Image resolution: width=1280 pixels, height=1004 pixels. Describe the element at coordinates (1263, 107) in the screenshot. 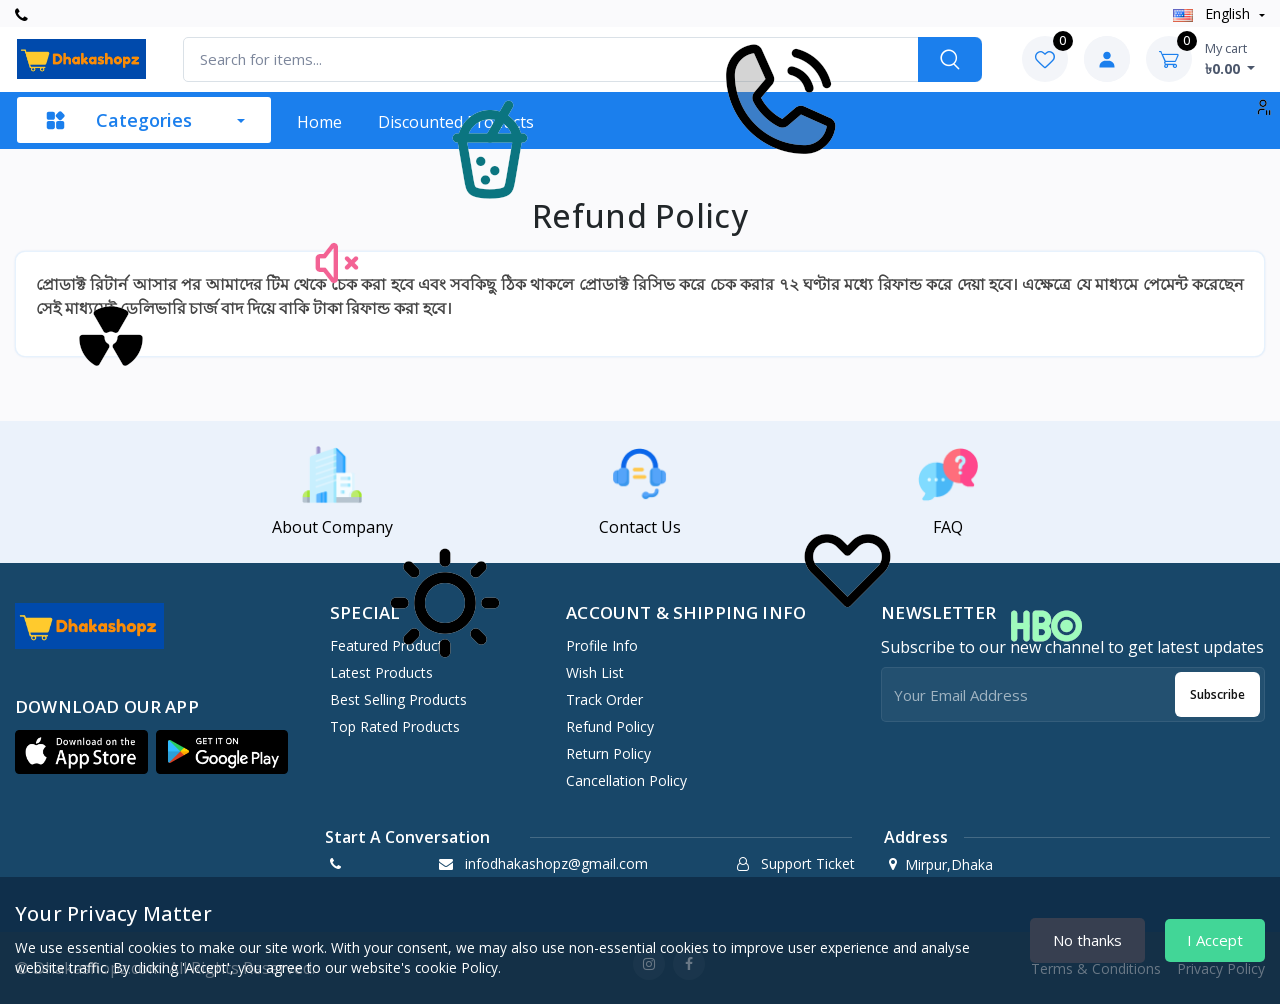

I see `pause or temporarily suspend a user account` at that location.